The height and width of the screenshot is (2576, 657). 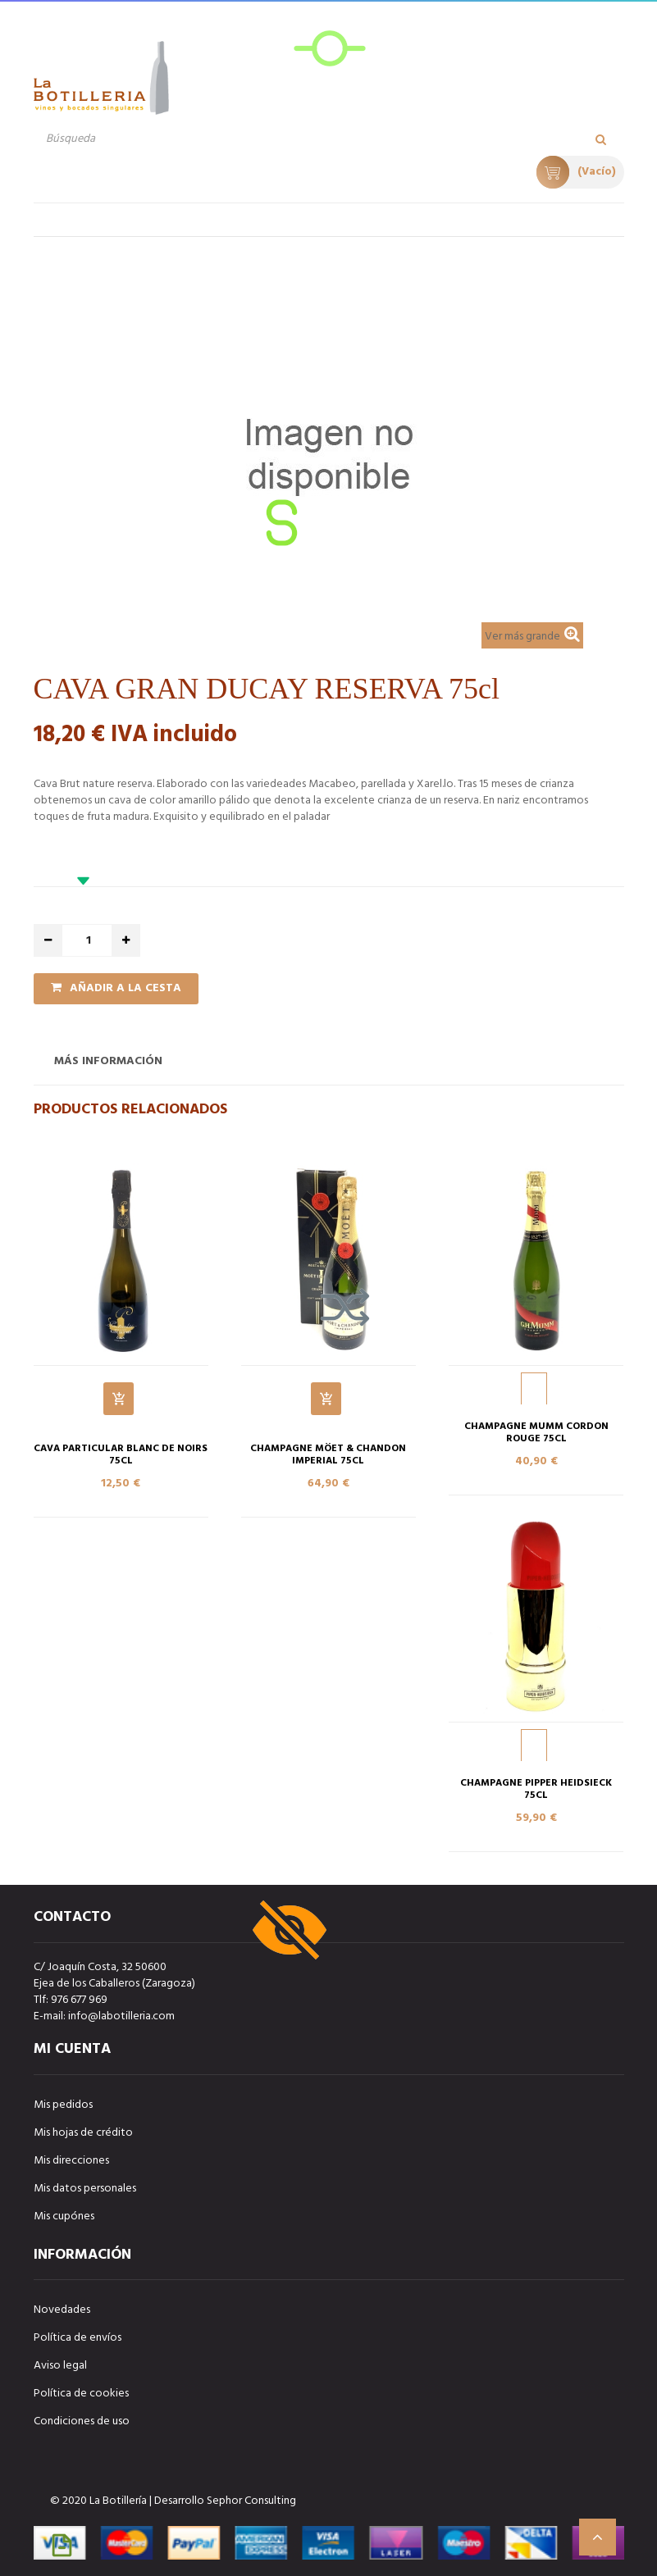 I want to click on indicates an item starting with the letter S, so click(x=281, y=522).